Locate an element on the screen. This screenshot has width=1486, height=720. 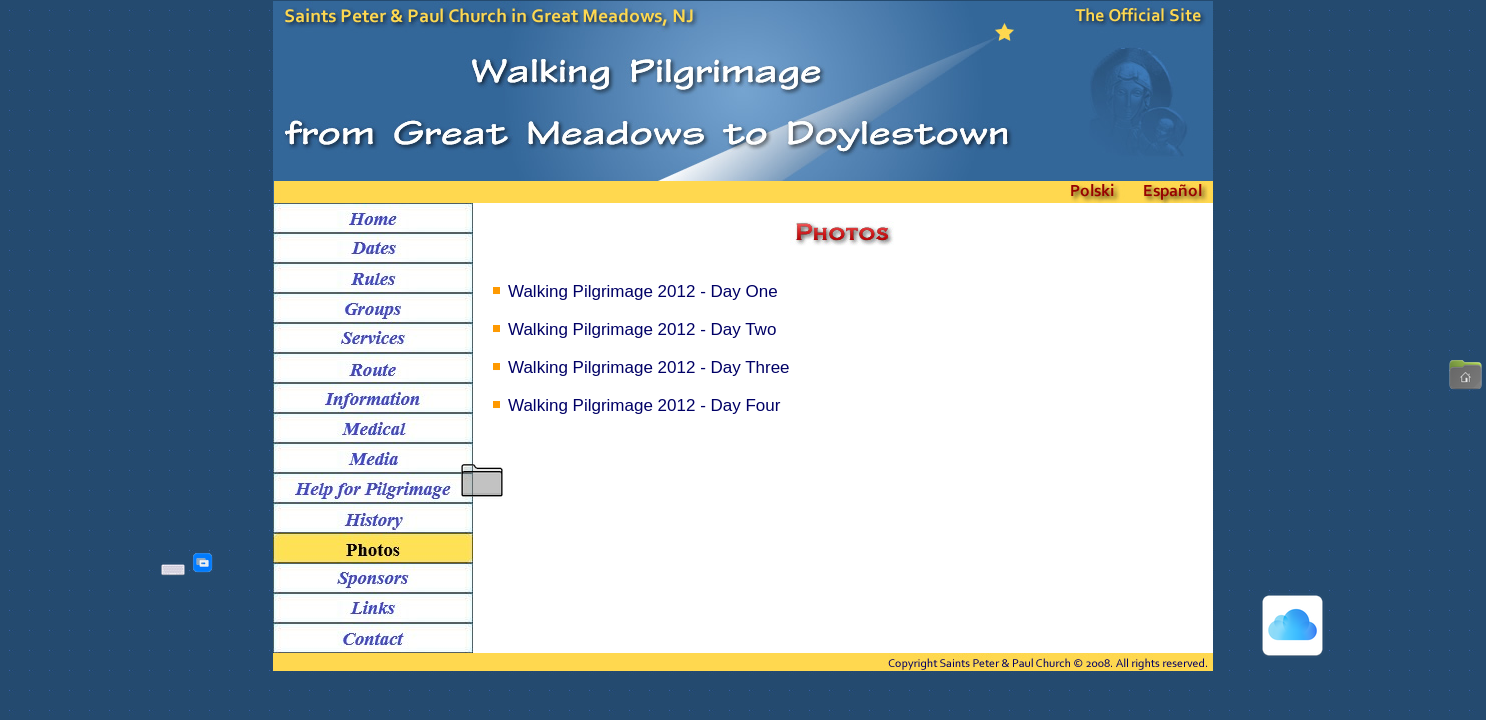
access iCloud Drive diagnostics is located at coordinates (1292, 625).